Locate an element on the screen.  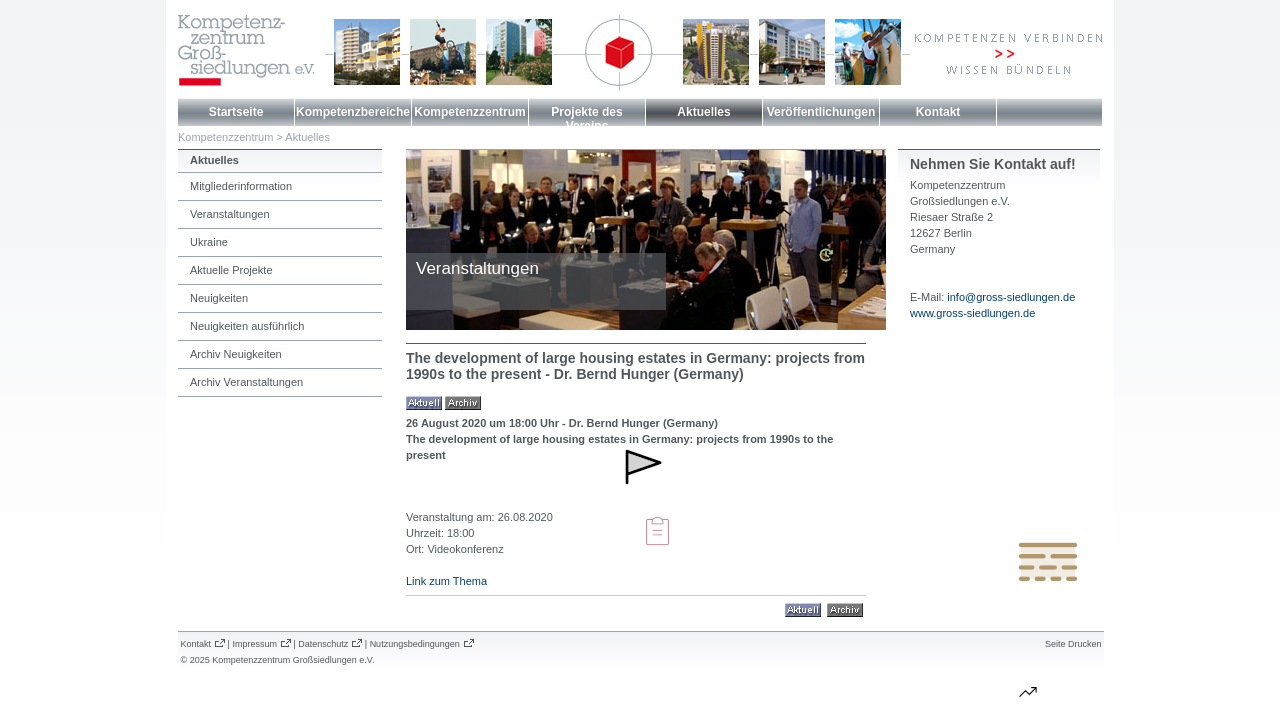
view clipboard contents is located at coordinates (657, 531).